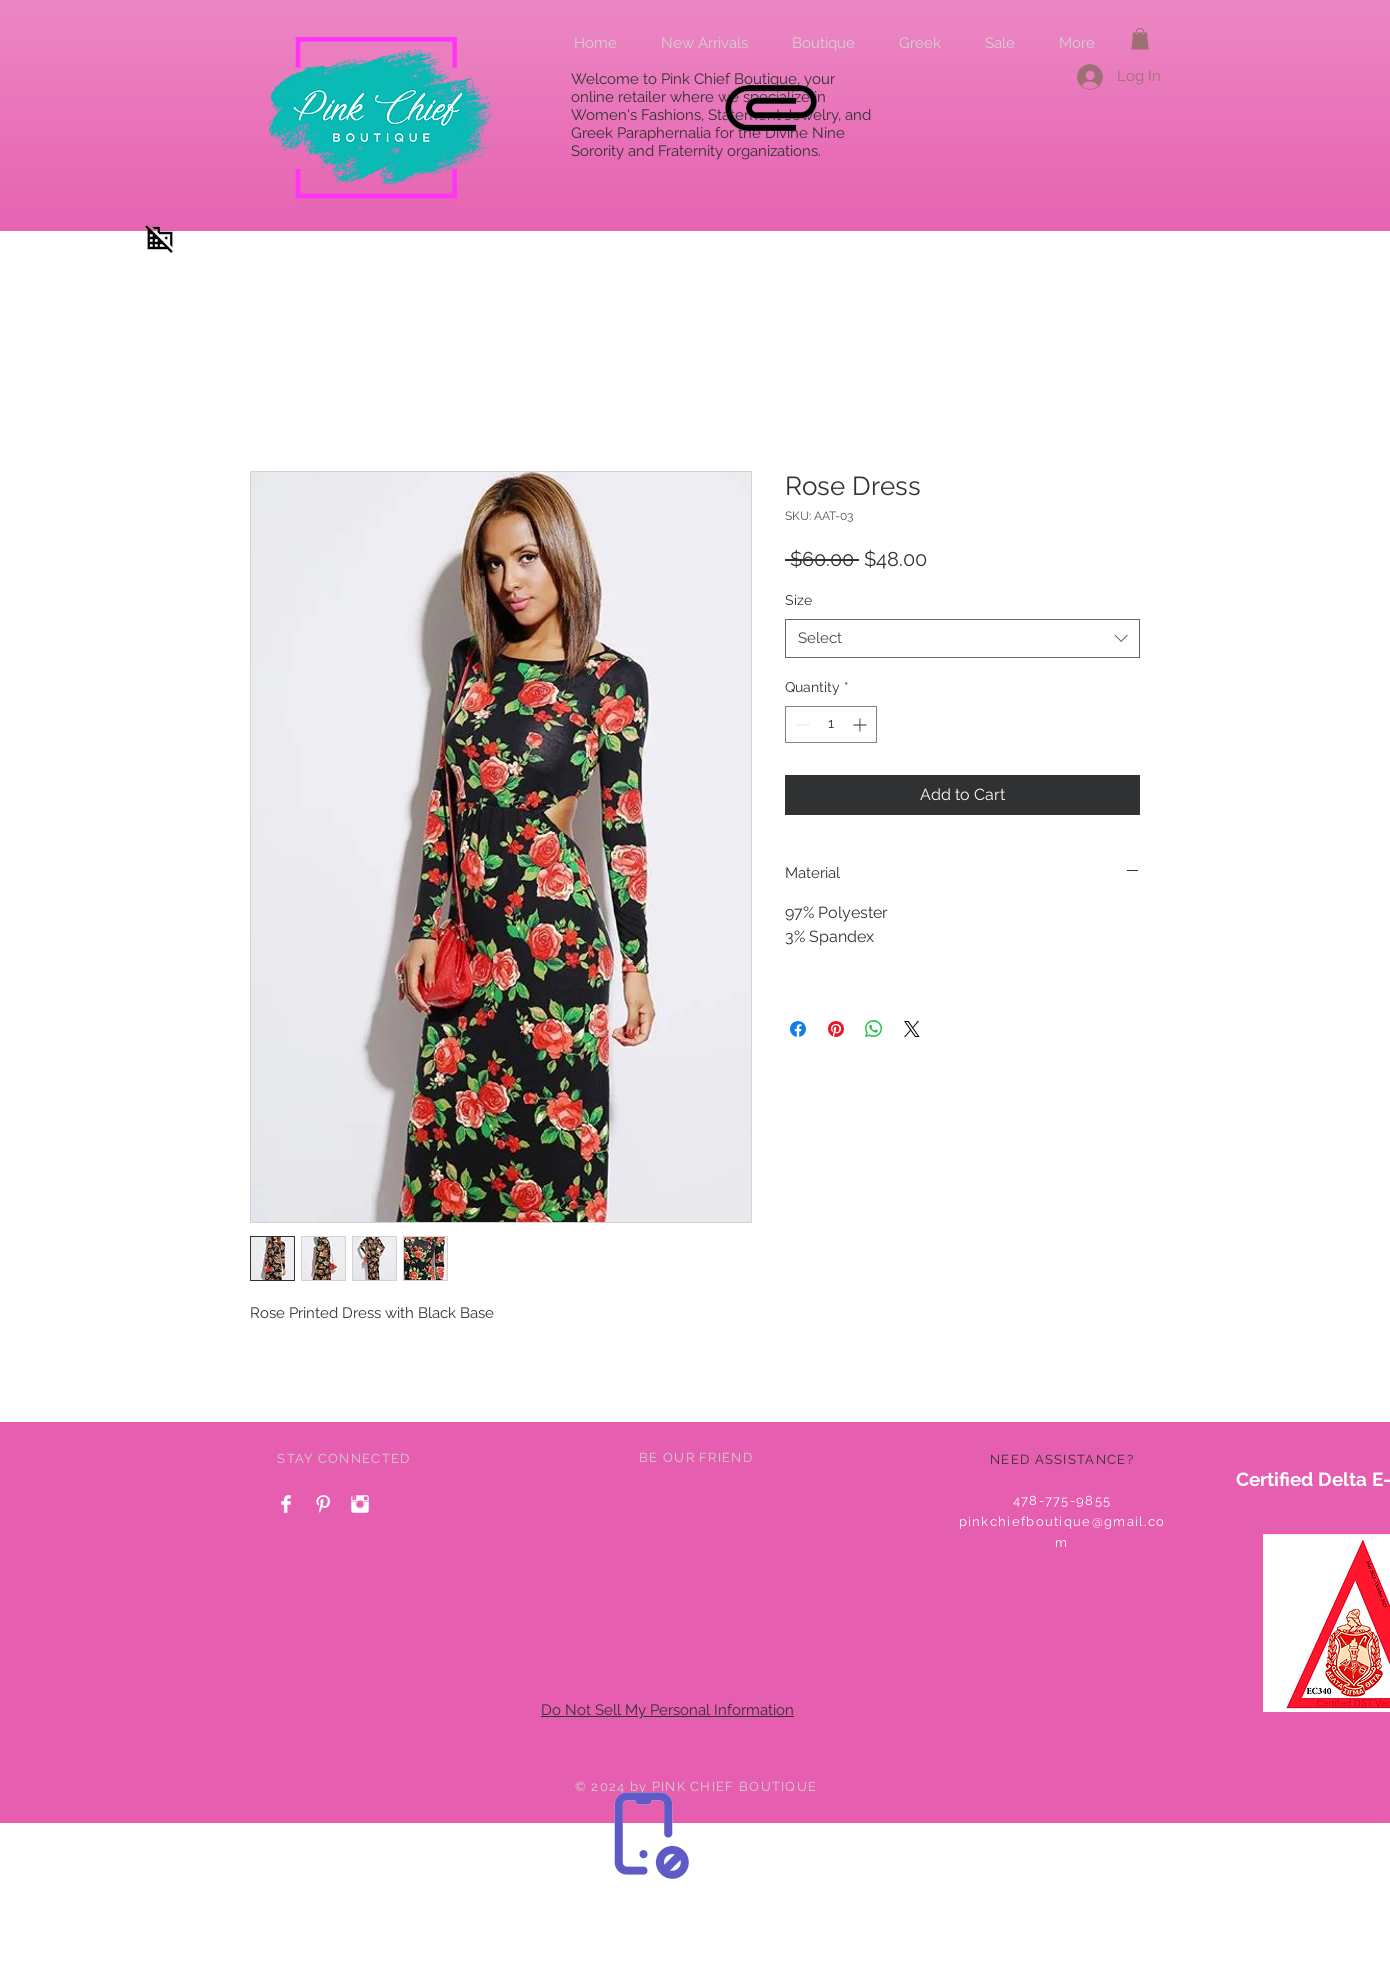  Describe the element at coordinates (160, 238) in the screenshot. I see `indicates a website or domain is unavailable` at that location.